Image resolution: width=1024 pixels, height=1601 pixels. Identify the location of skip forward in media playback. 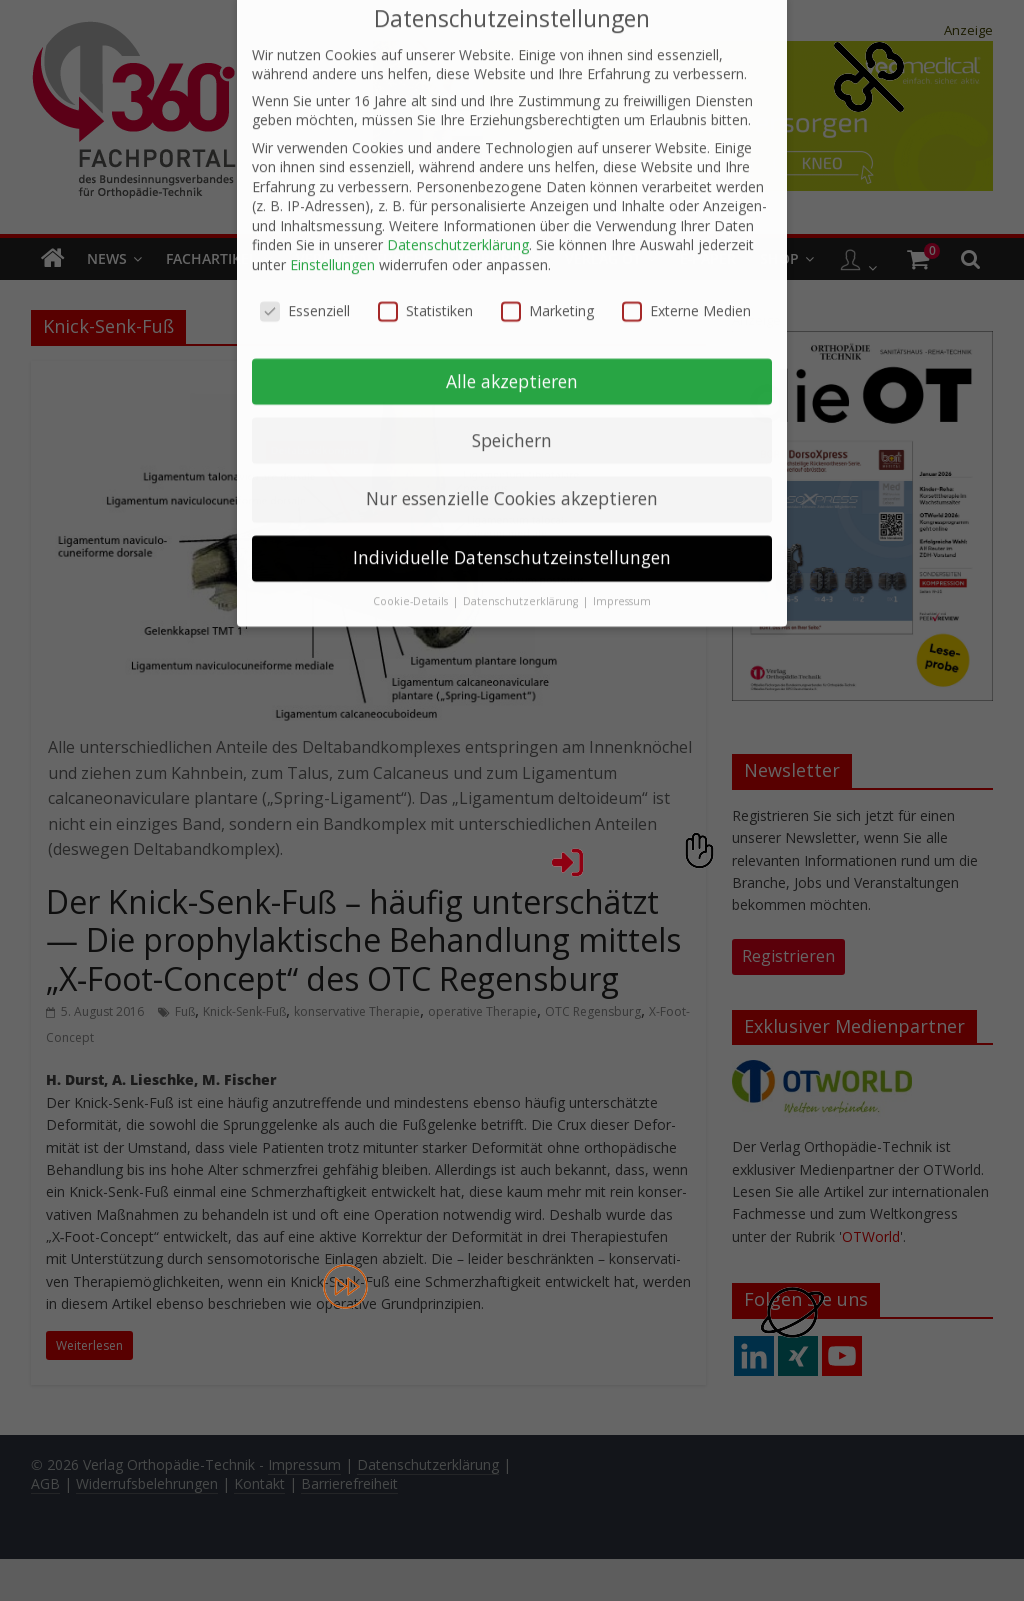
(345, 1286).